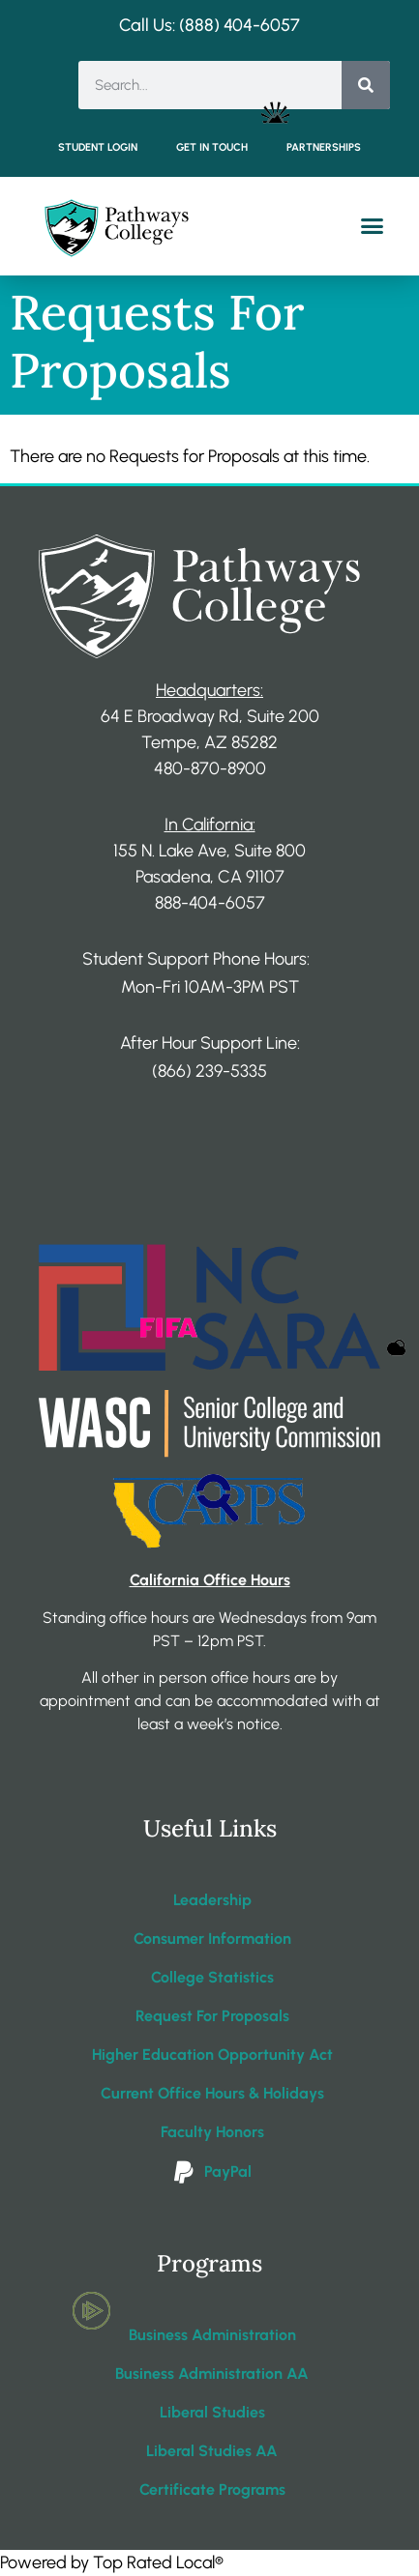 This screenshot has width=419, height=2576. I want to click on FIFA official logo, so click(168, 1327).